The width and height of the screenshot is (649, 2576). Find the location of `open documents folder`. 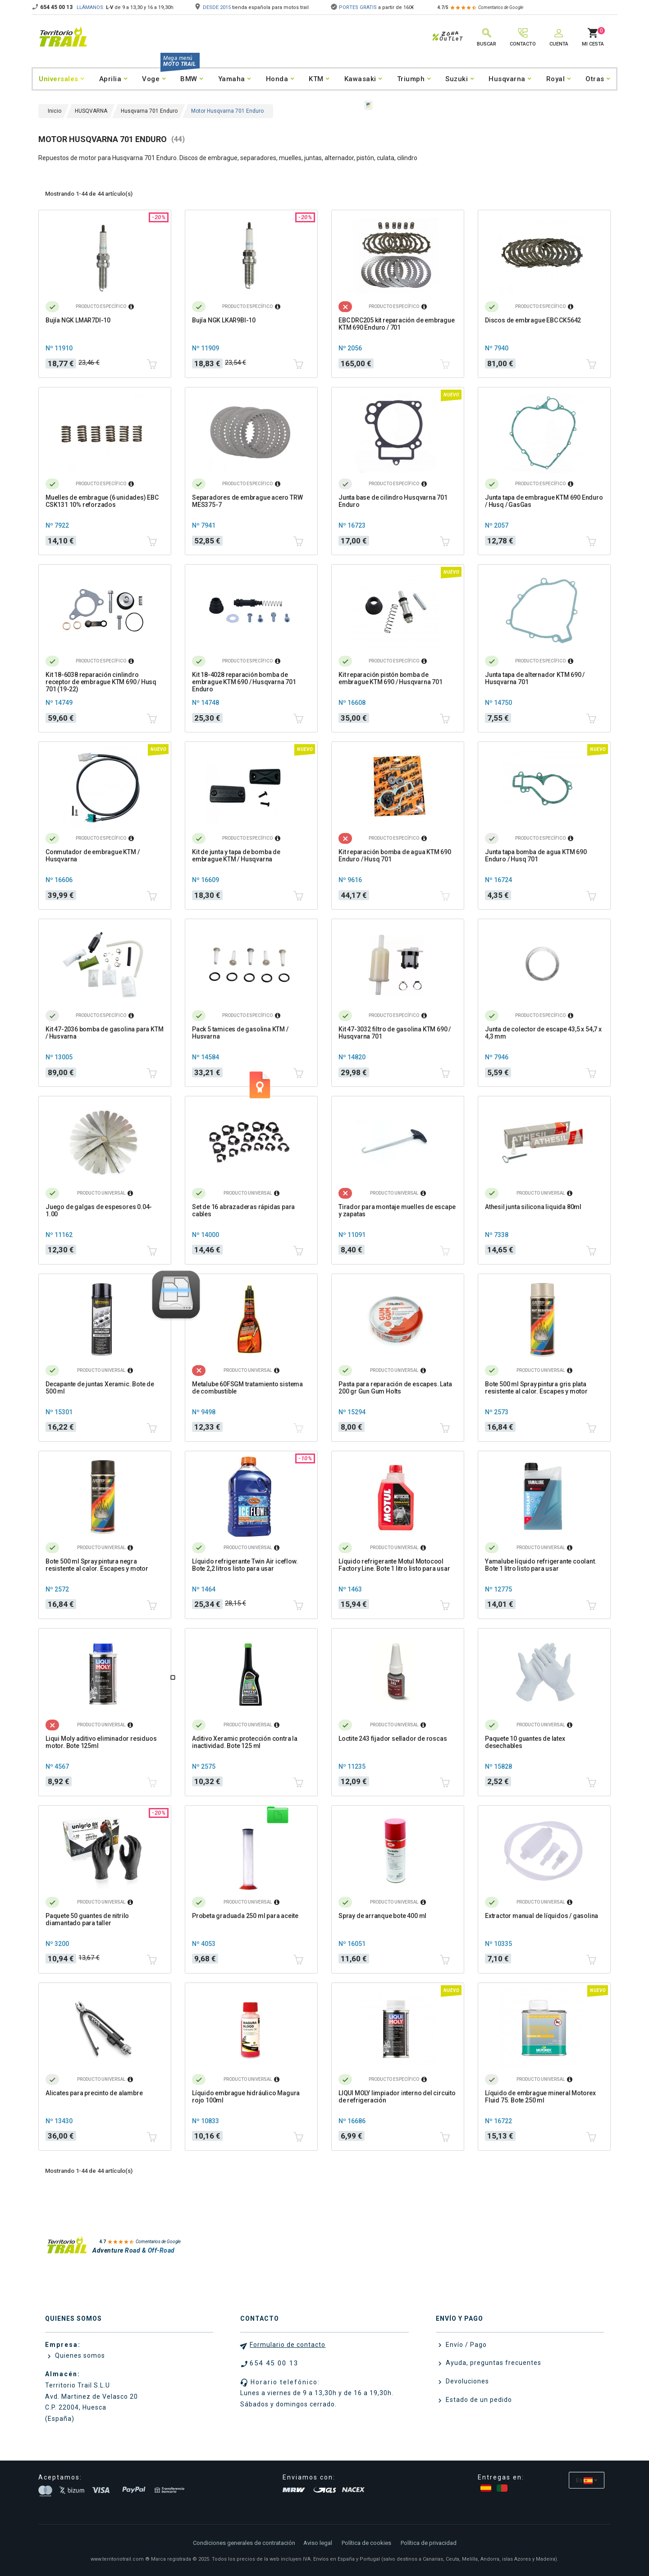

open documents folder is located at coordinates (278, 1815).